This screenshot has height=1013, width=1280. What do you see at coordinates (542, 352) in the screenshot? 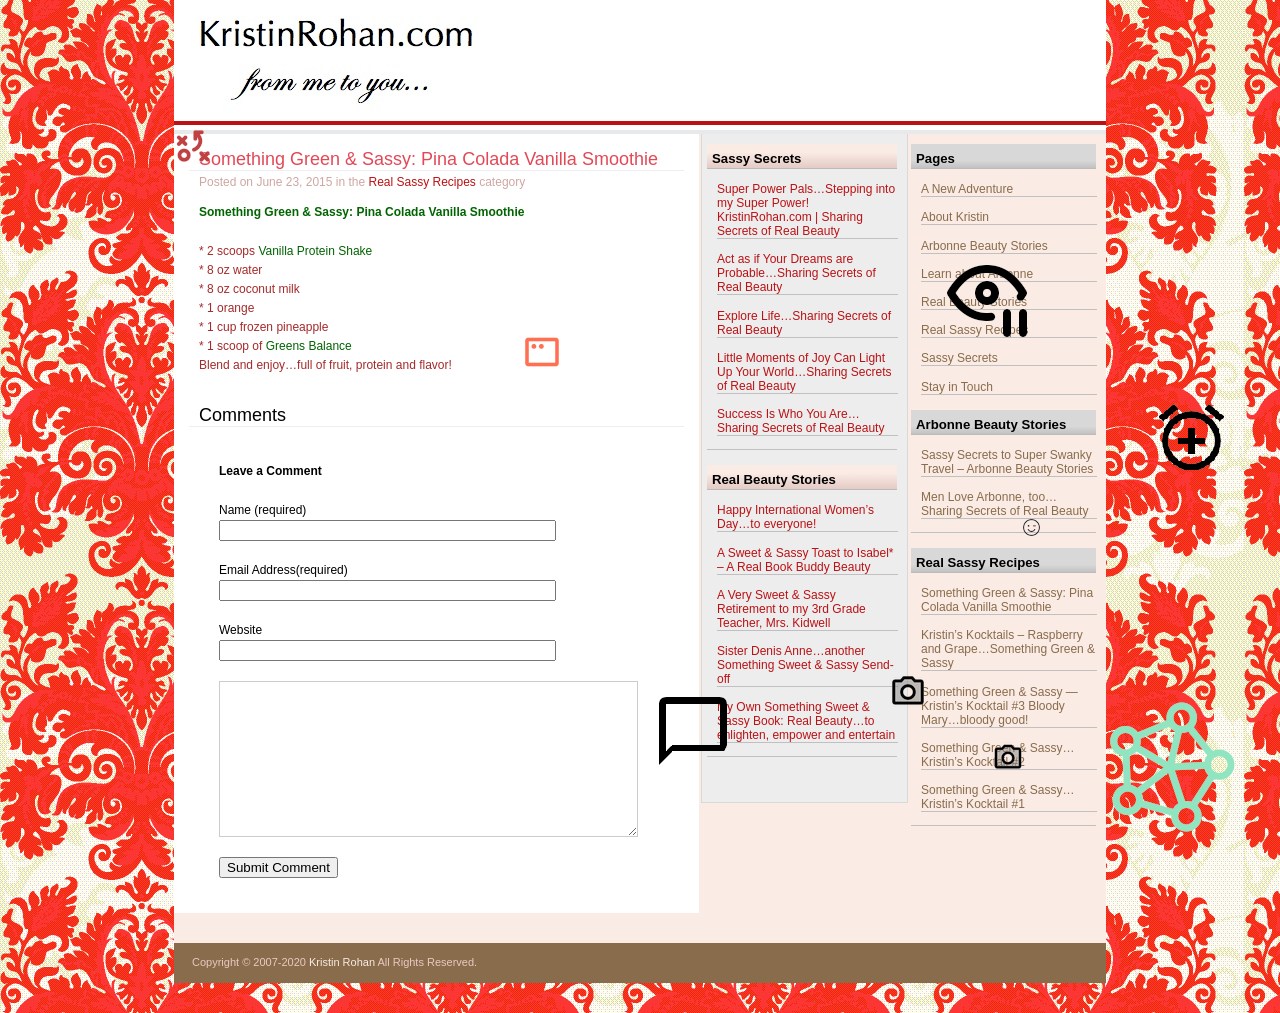
I see `open application window` at bounding box center [542, 352].